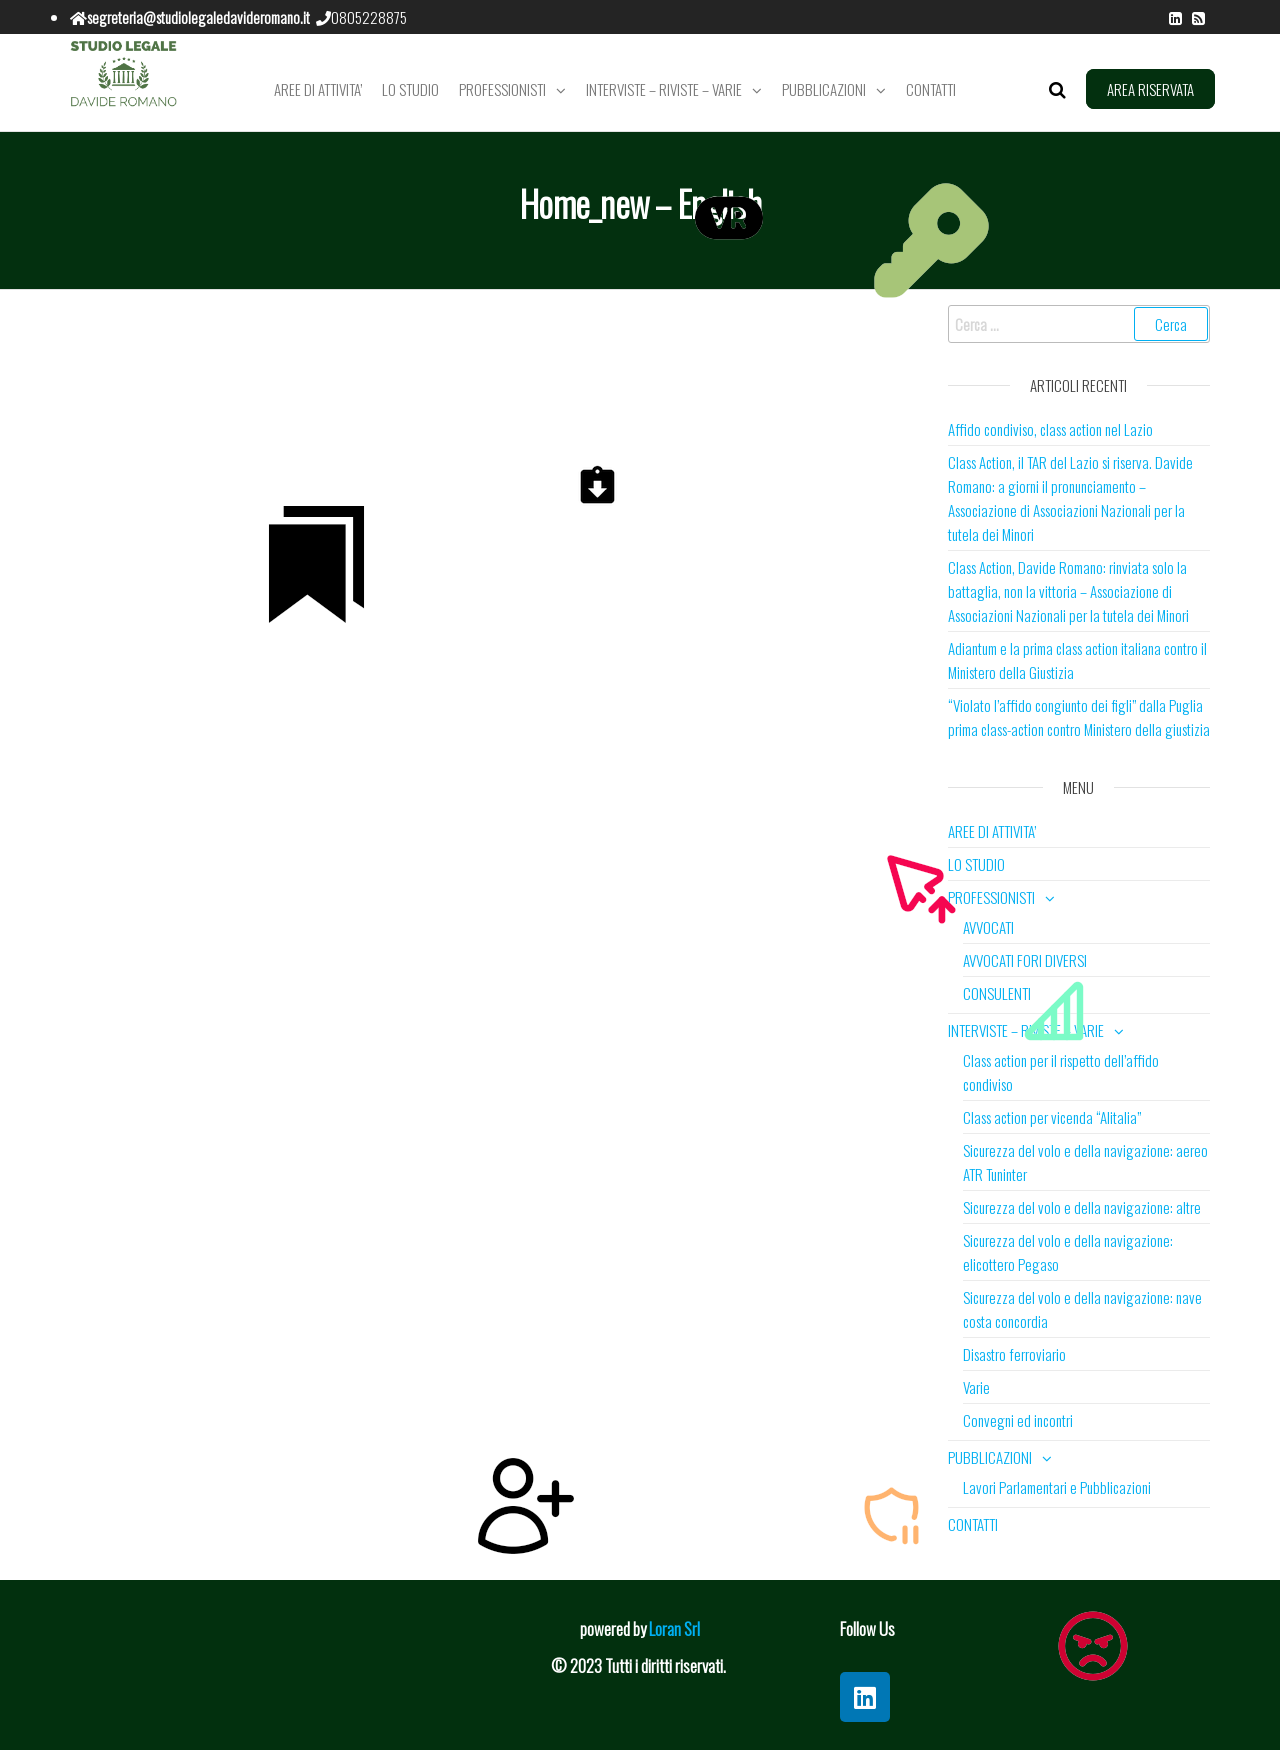 The image size is (1280, 1750). What do you see at coordinates (918, 886) in the screenshot?
I see `scroll to top of page` at bounding box center [918, 886].